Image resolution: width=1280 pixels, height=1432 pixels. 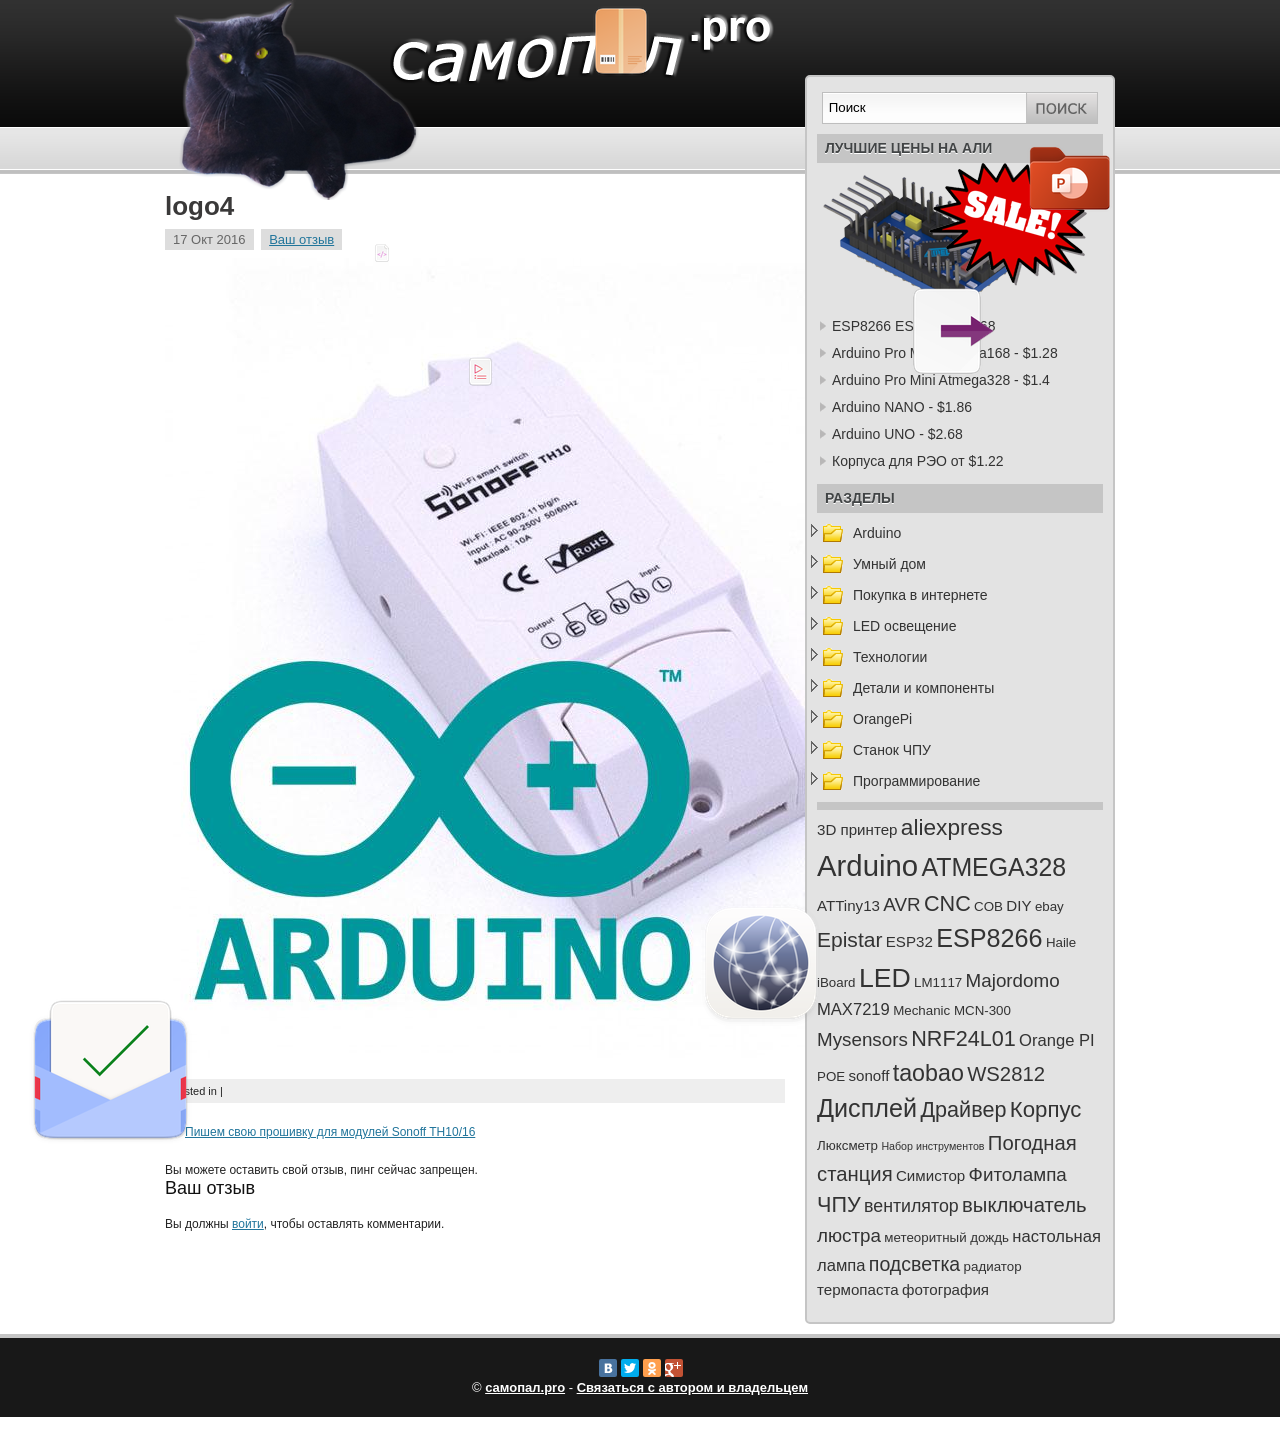 I want to click on export document to another location, so click(x=947, y=331).